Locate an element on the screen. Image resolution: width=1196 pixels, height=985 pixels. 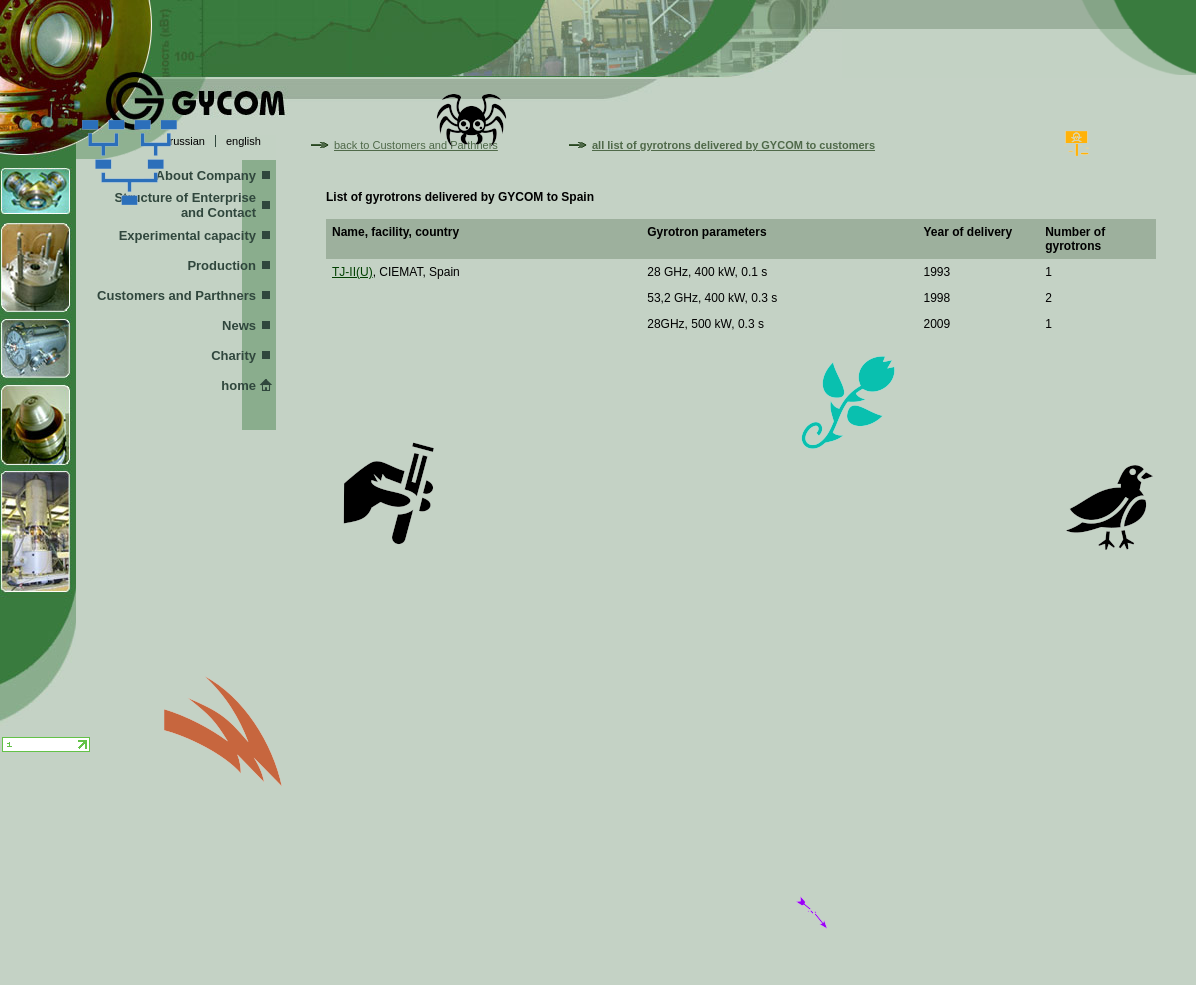
indicates wind or air movement effect is located at coordinates (222, 734).